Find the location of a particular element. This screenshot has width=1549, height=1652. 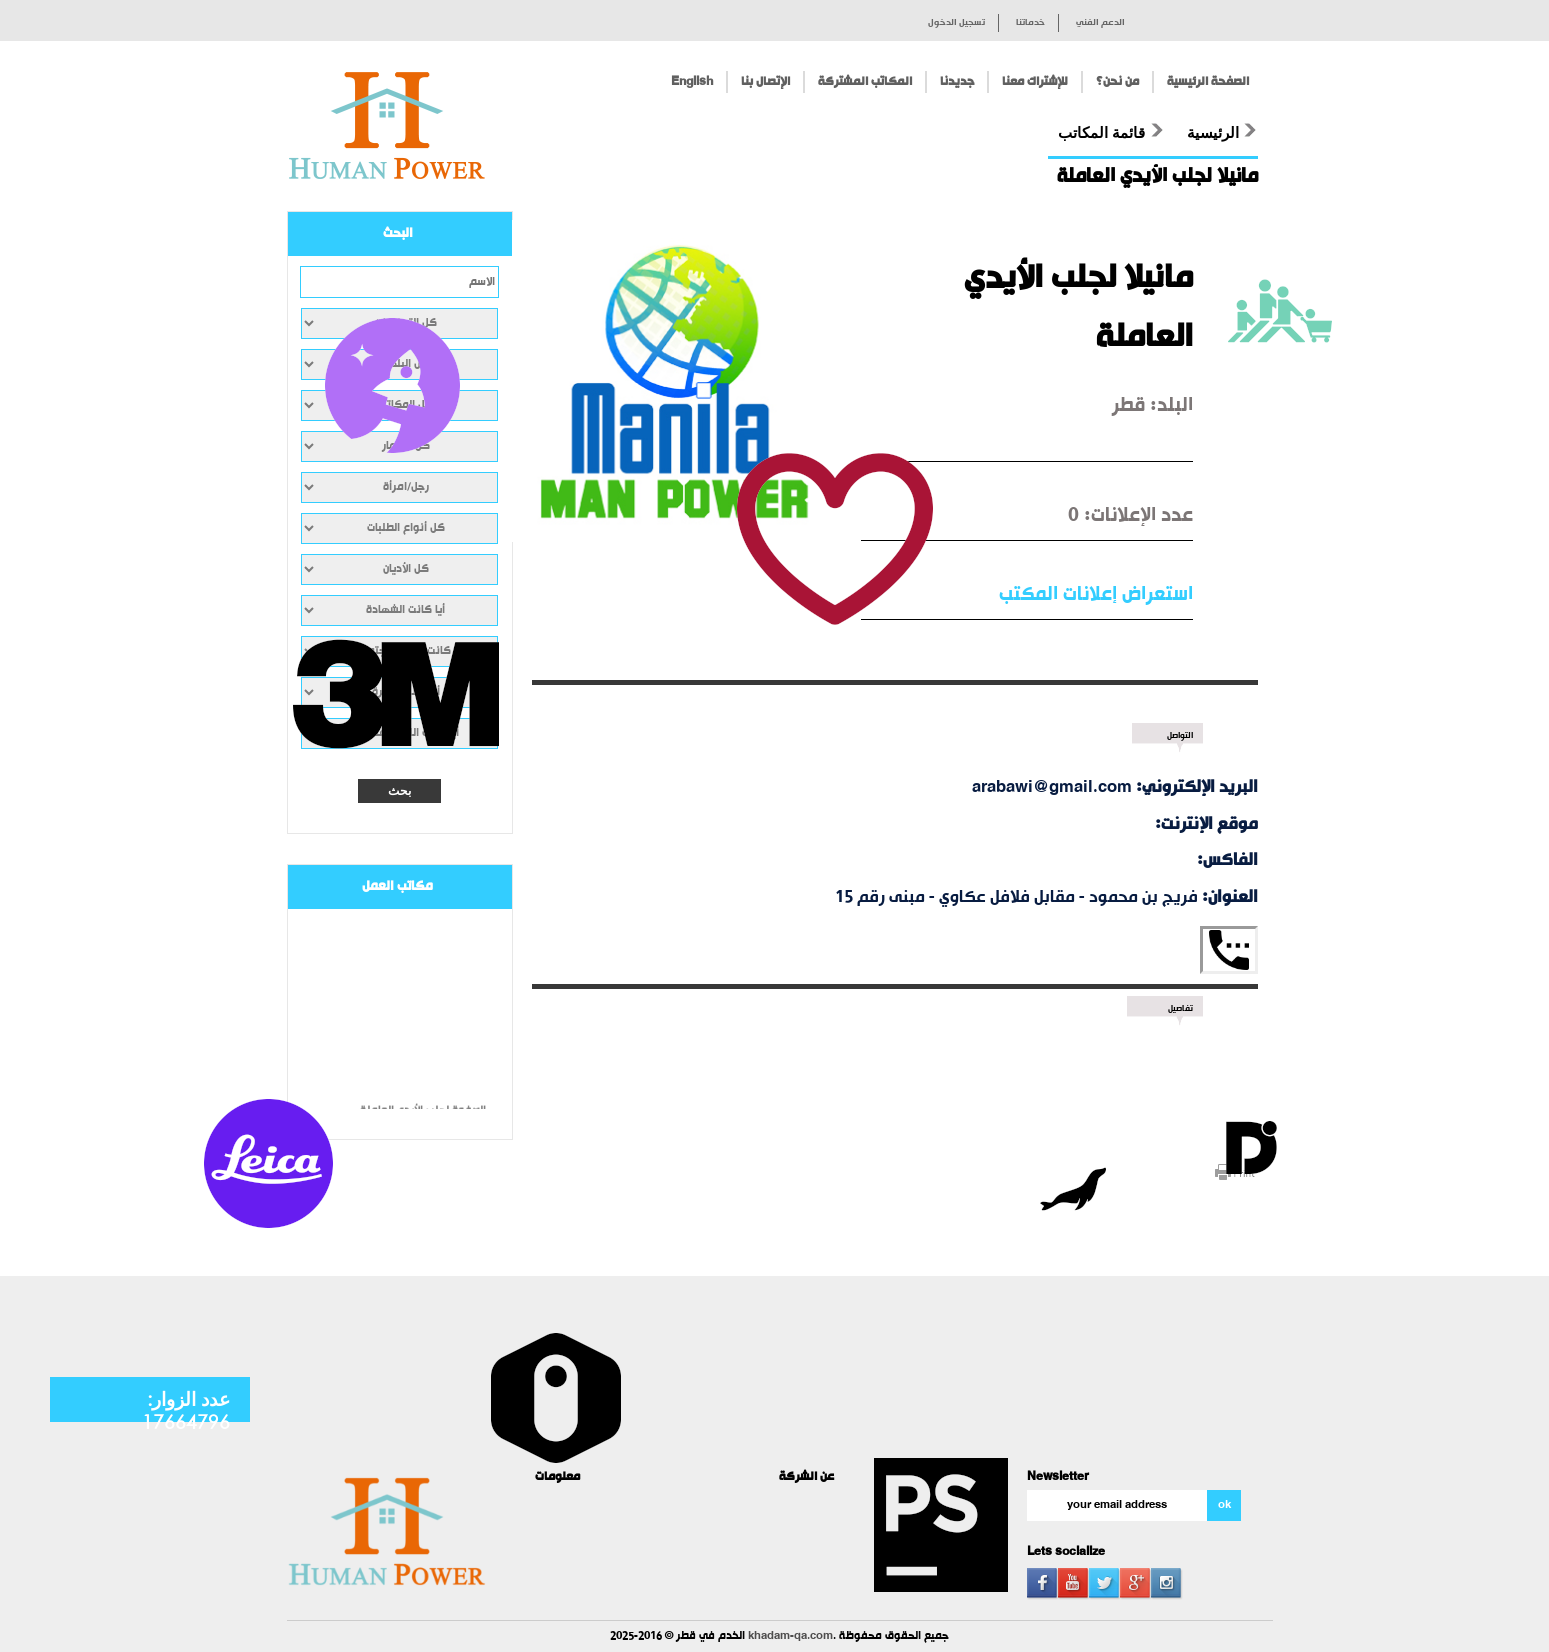

mariadb database service is located at coordinates (1073, 1189).